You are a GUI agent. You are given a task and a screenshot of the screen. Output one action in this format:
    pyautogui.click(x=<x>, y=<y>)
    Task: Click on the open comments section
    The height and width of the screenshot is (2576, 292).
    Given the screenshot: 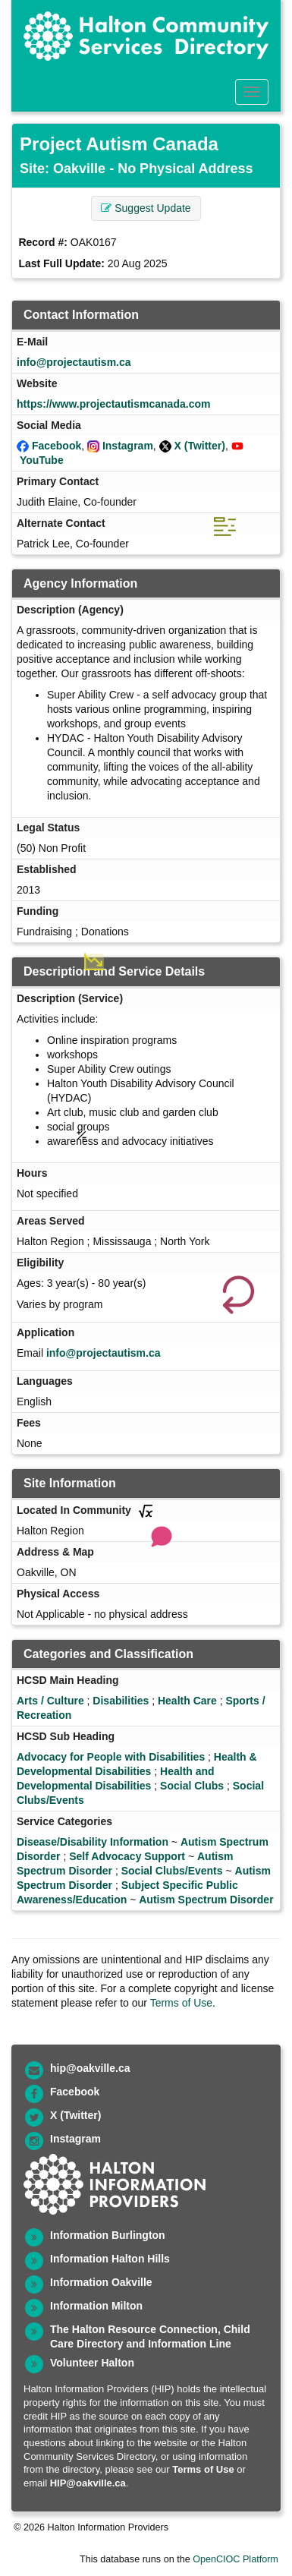 What is the action you would take?
    pyautogui.click(x=162, y=1537)
    